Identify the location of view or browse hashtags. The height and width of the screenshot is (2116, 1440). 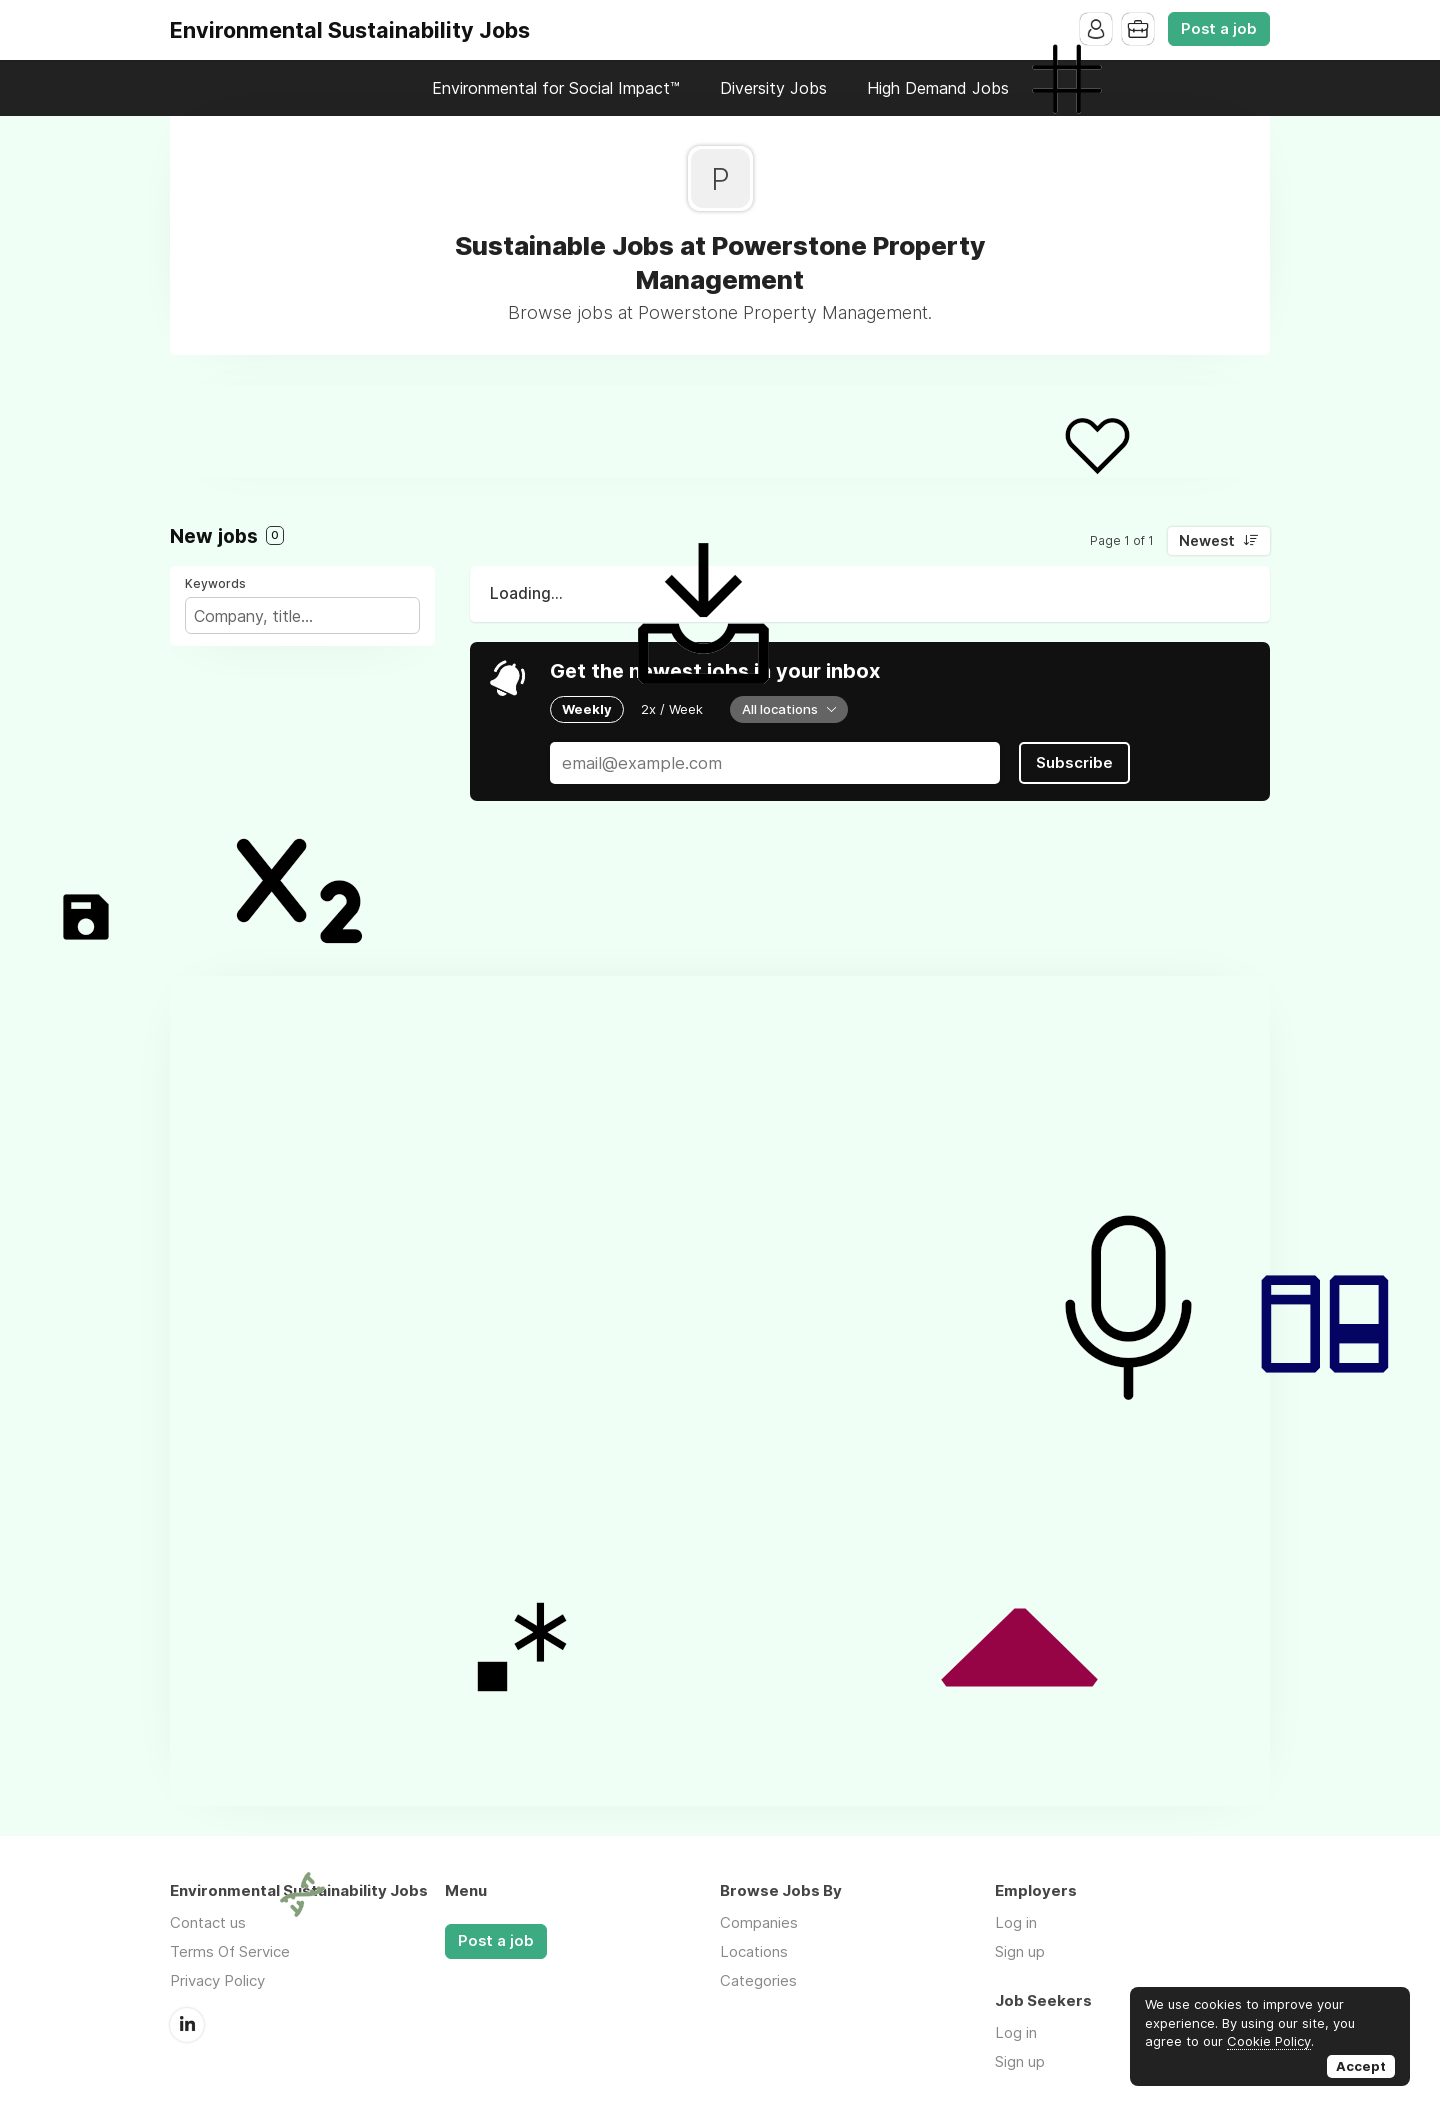
(1067, 79).